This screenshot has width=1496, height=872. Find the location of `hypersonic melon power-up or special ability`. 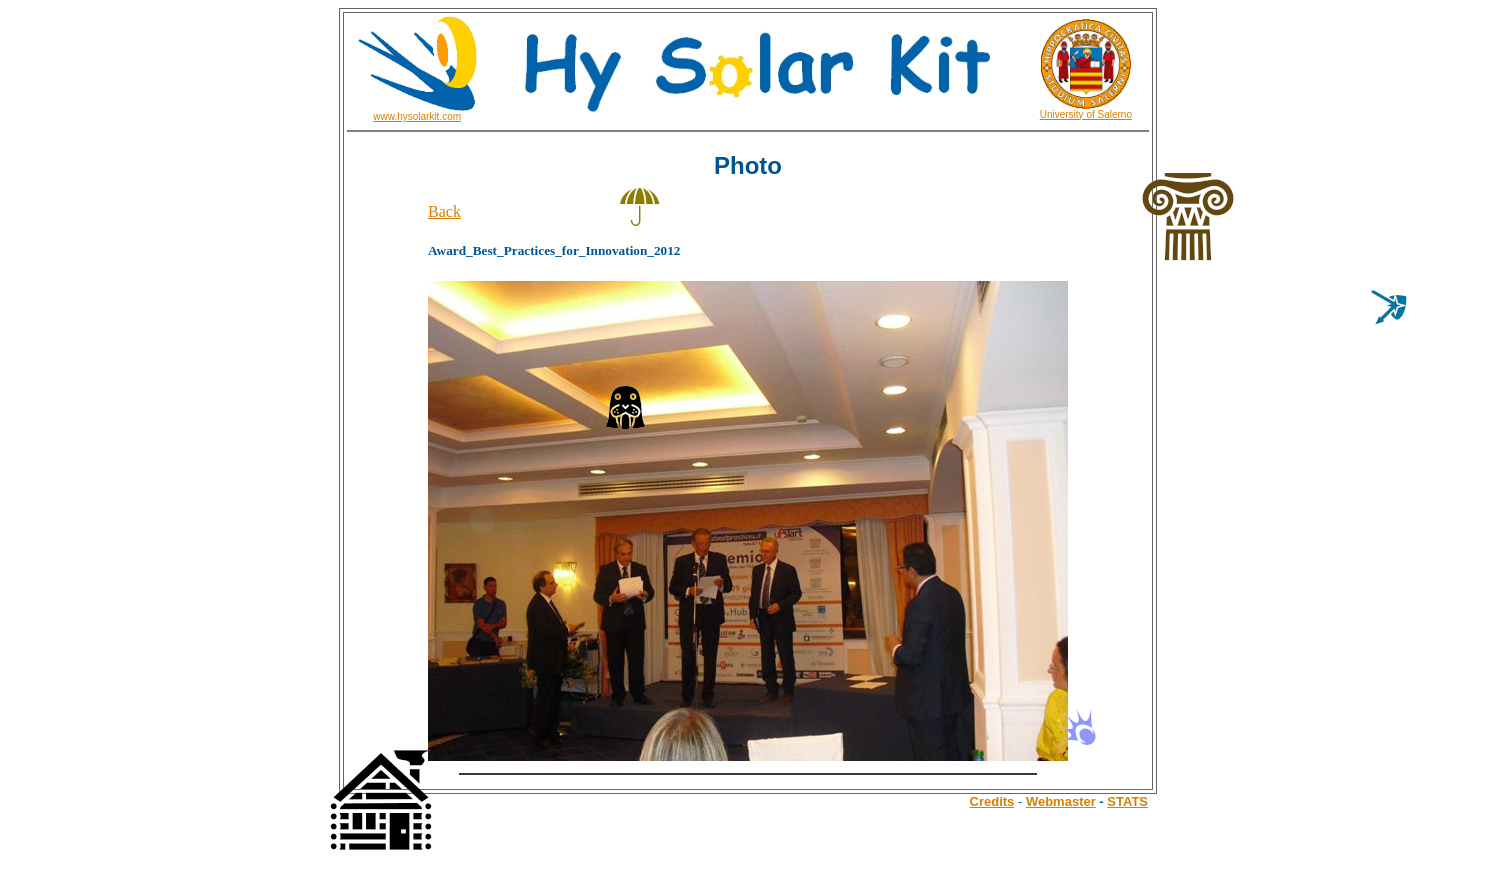

hypersonic melon power-up or special ability is located at coordinates (1077, 726).